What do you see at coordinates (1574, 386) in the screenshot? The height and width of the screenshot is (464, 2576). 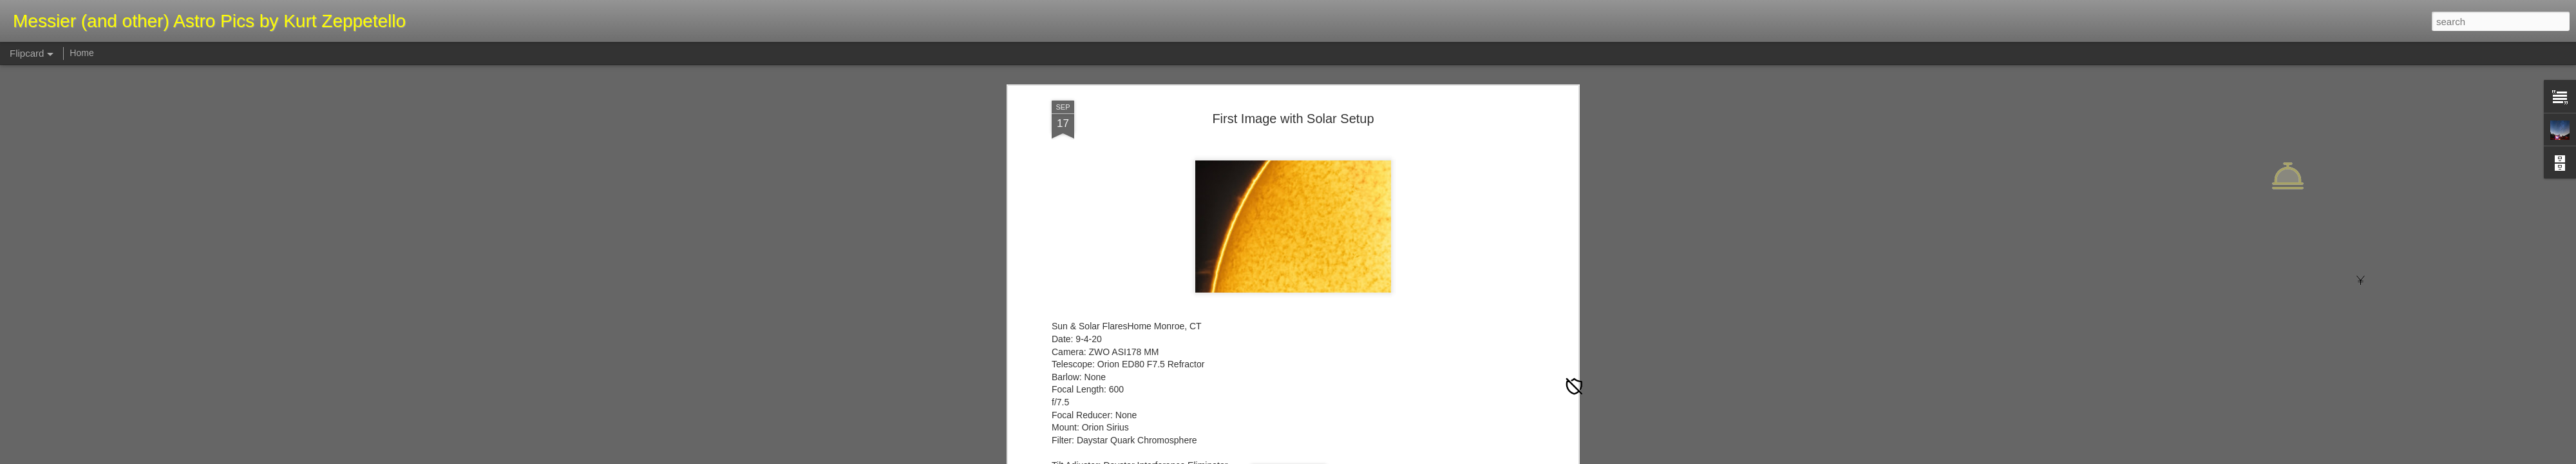 I see `disable security protection` at bounding box center [1574, 386].